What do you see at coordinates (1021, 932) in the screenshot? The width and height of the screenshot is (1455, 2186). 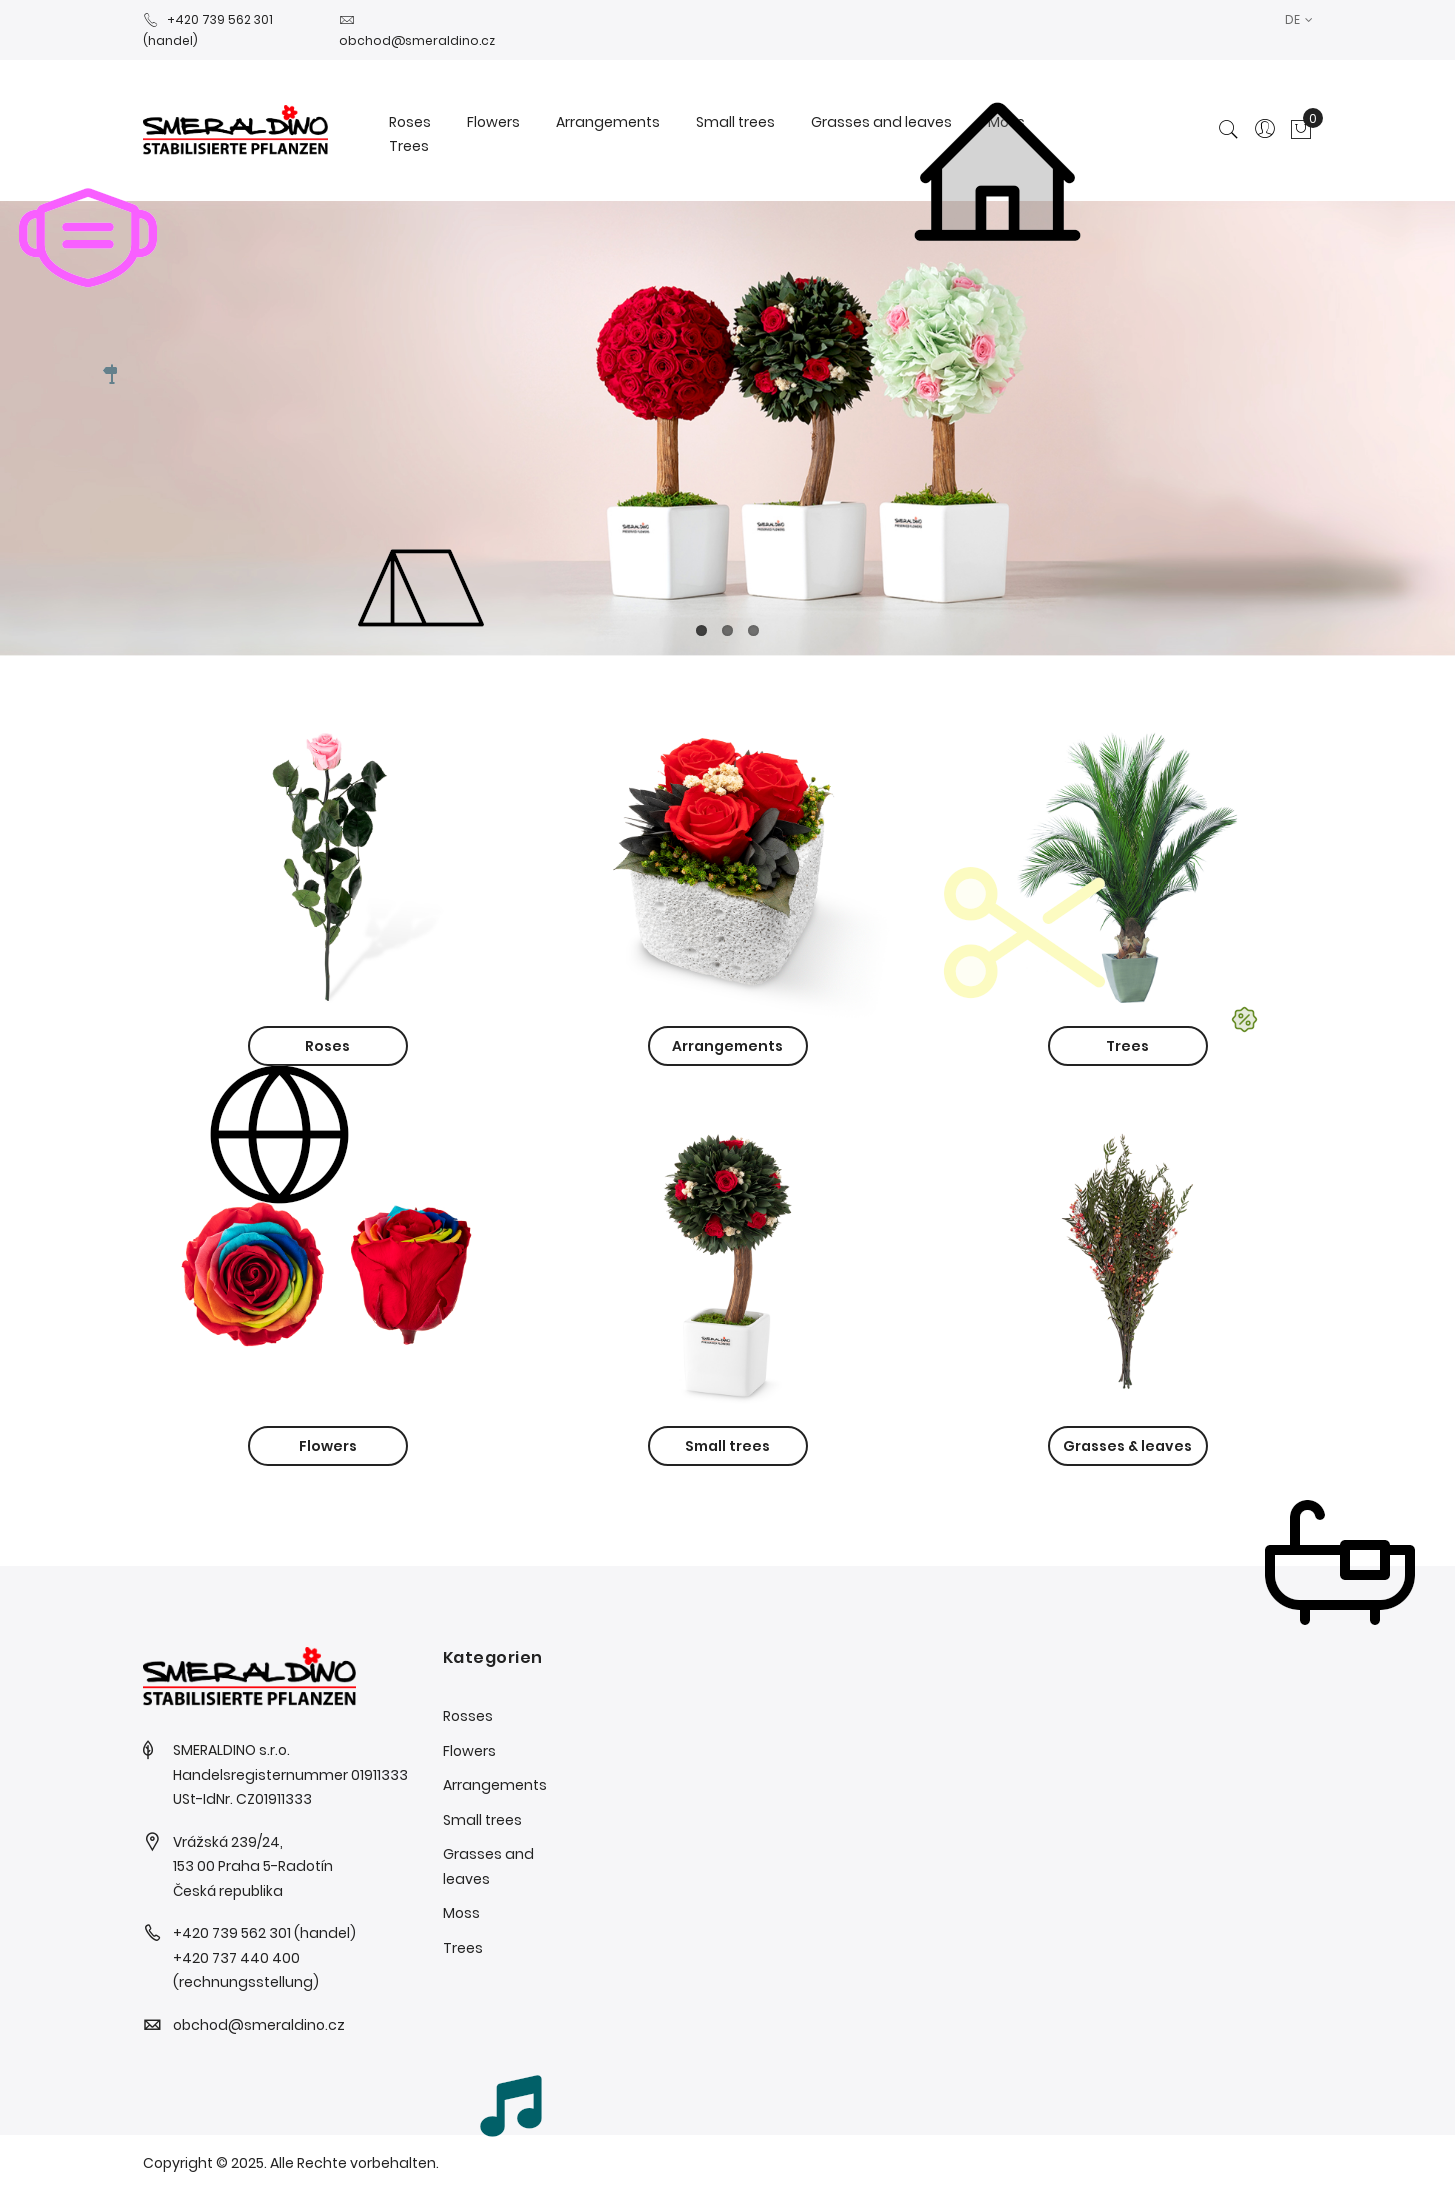 I see `cut selected content` at bounding box center [1021, 932].